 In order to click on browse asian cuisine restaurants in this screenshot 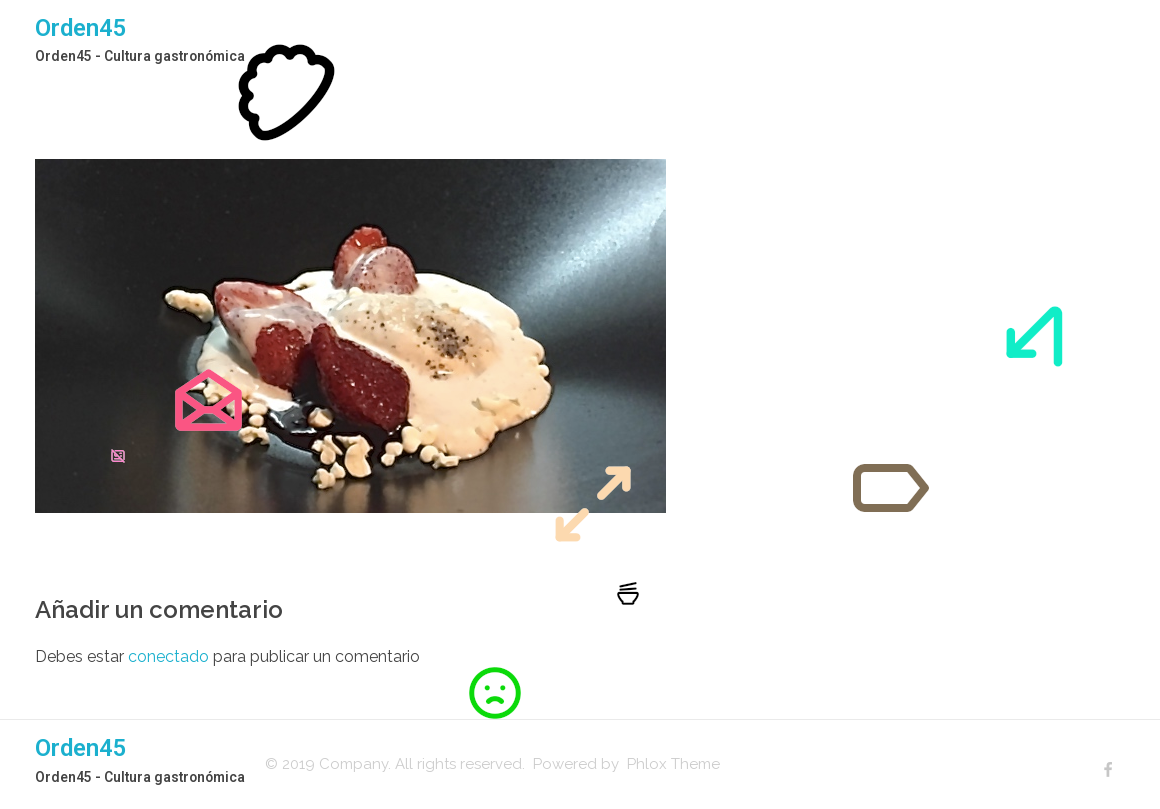, I will do `click(628, 594)`.